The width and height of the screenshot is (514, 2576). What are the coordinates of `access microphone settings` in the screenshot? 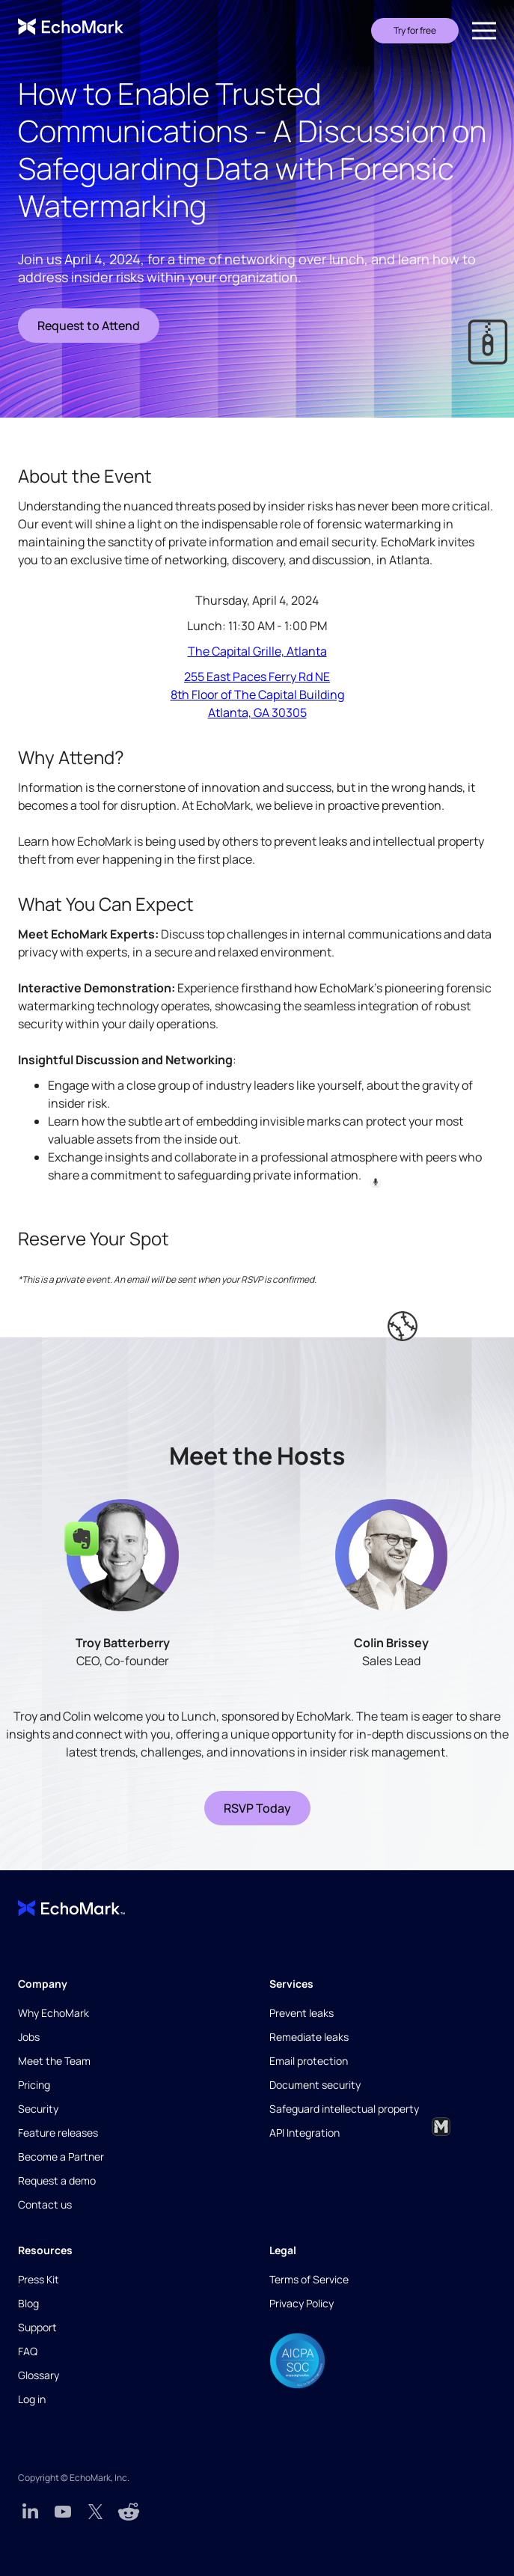 It's located at (376, 1182).